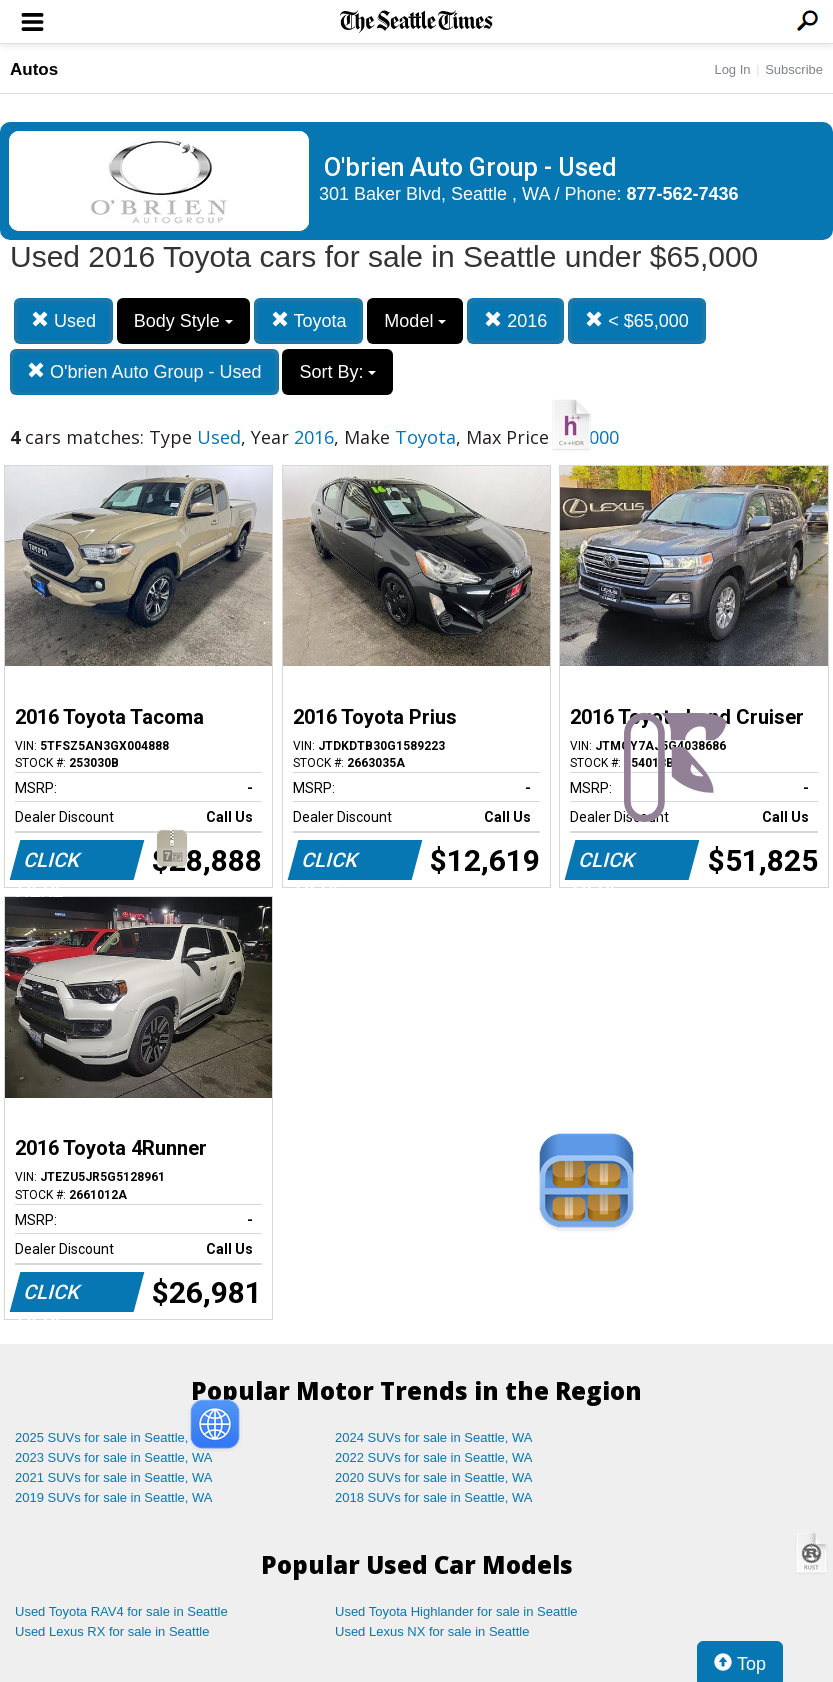 The height and width of the screenshot is (1682, 833). What do you see at coordinates (586, 1180) in the screenshot?
I see `open warehouse flatpak manager` at bounding box center [586, 1180].